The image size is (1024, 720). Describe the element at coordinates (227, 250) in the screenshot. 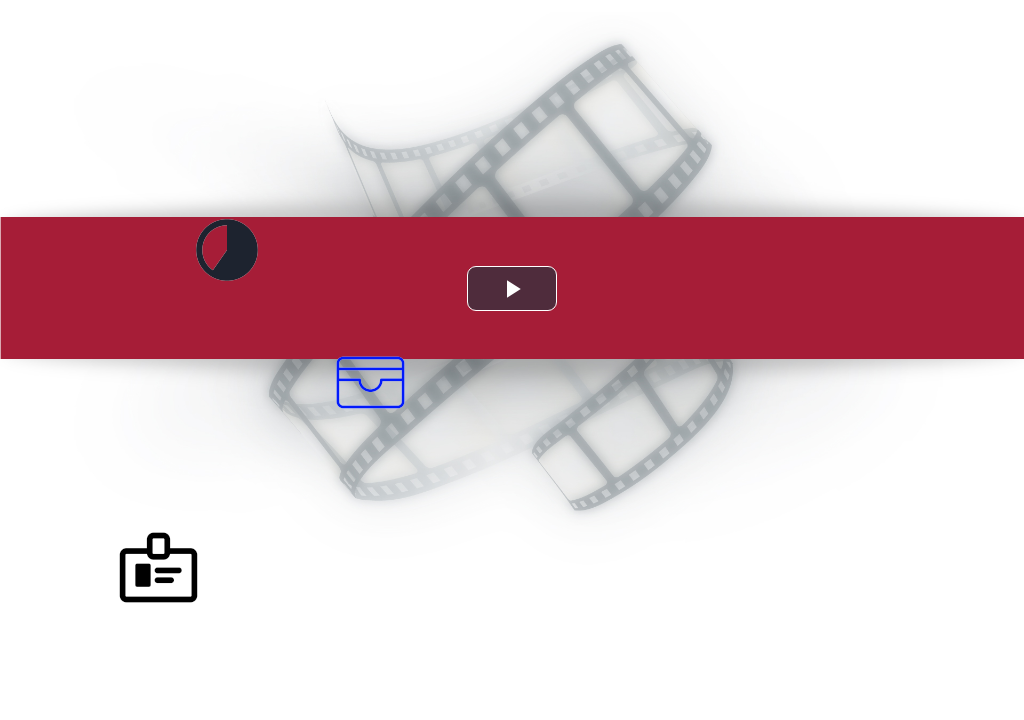

I see `indicates 60% progress or completion` at that location.